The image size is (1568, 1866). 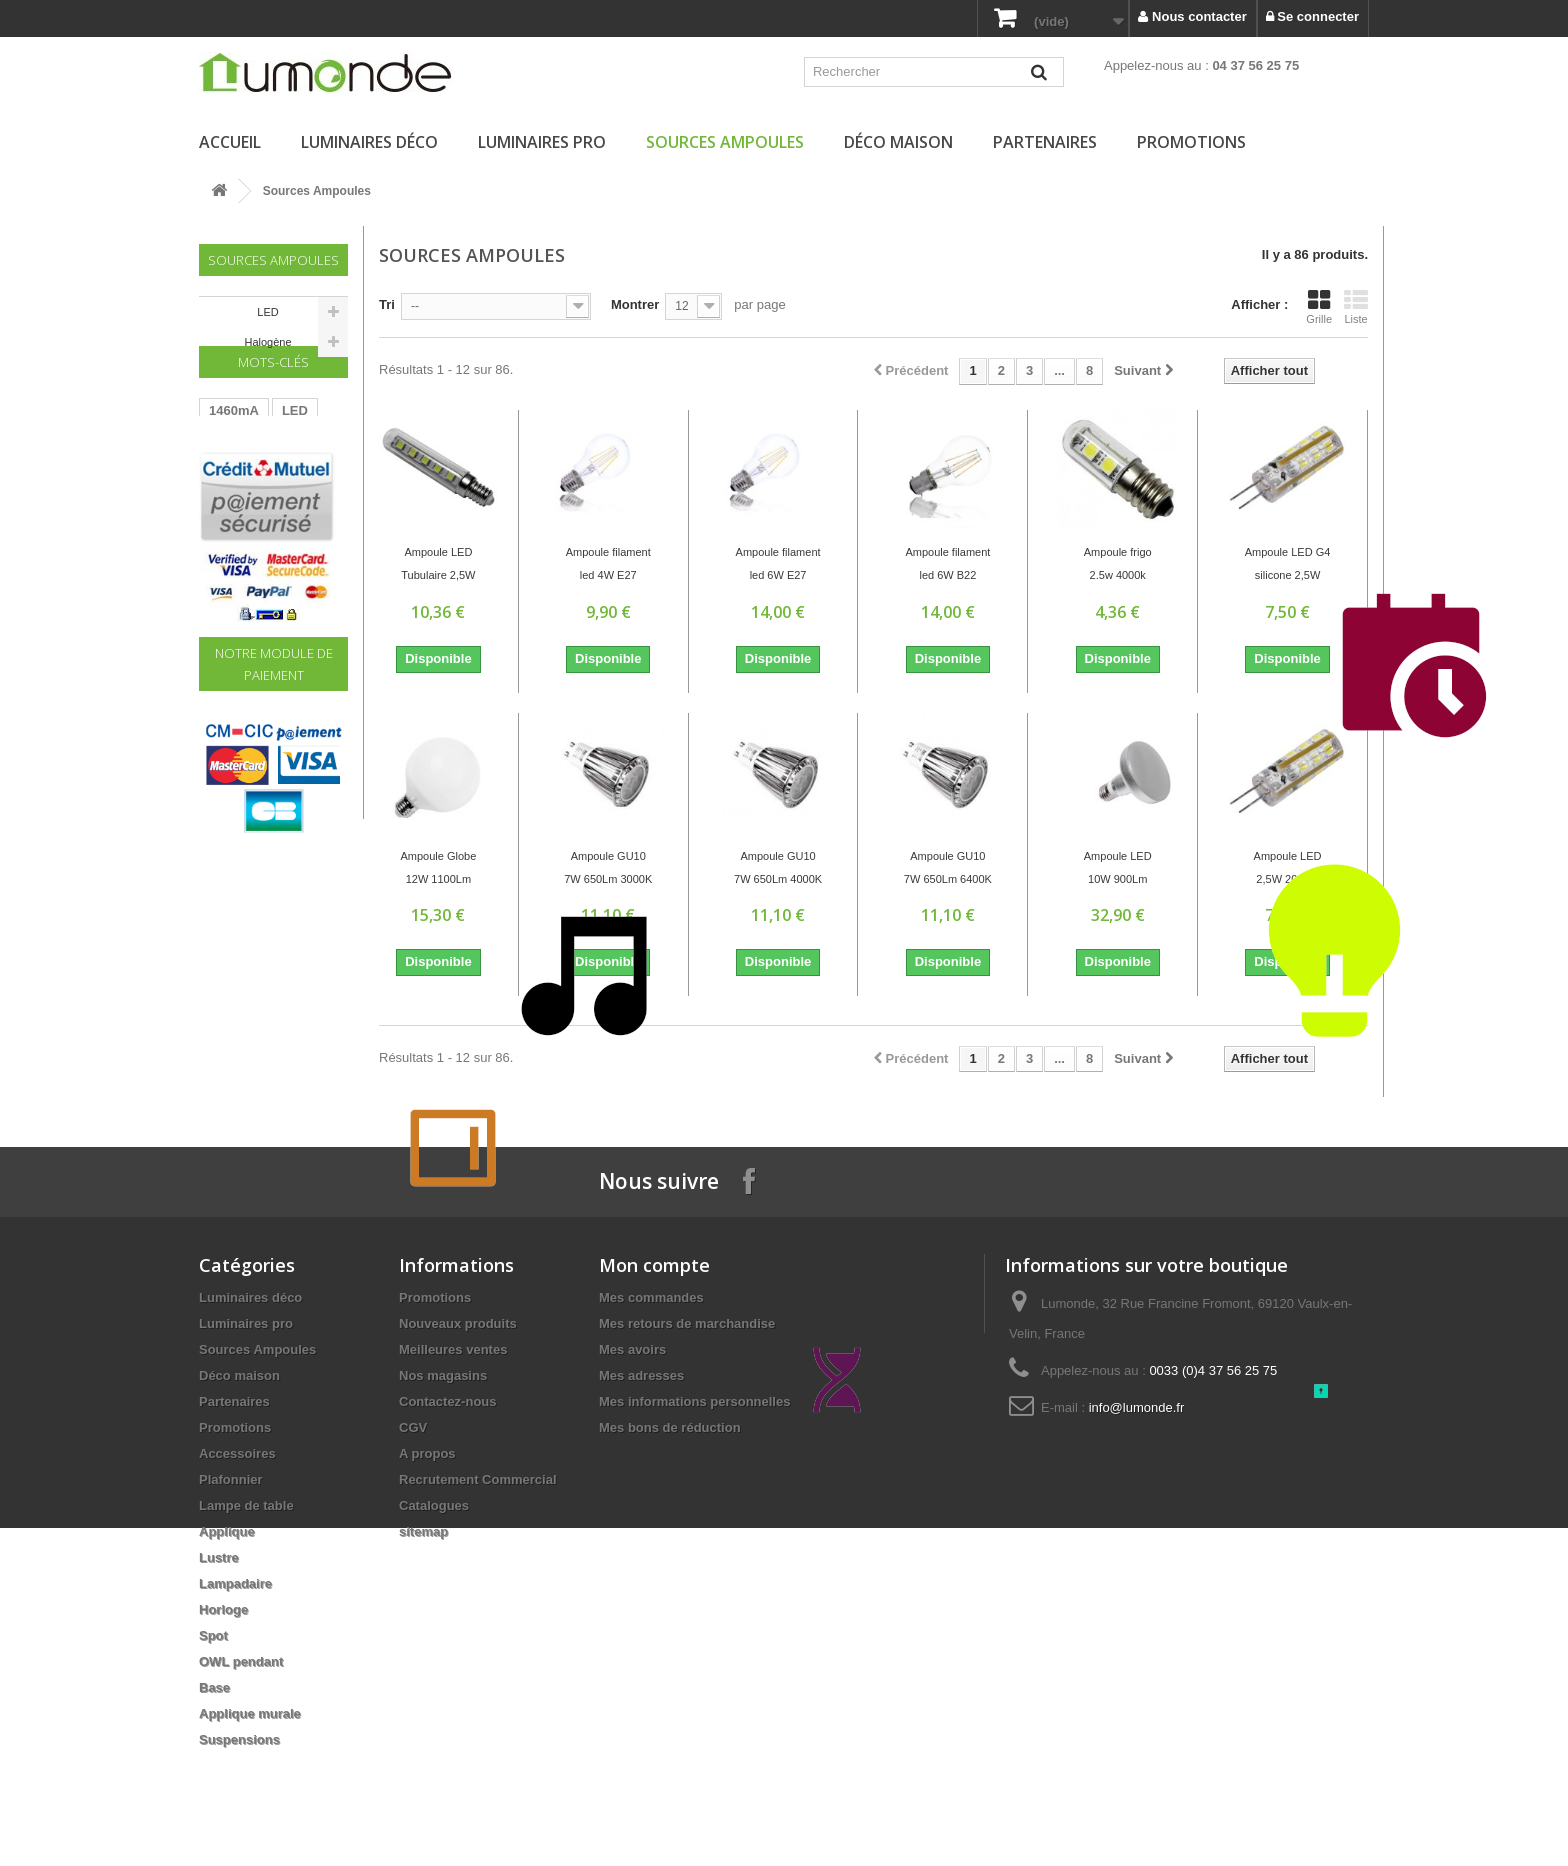 What do you see at coordinates (1334, 946) in the screenshot?
I see `access tips or helpful suggestions` at bounding box center [1334, 946].